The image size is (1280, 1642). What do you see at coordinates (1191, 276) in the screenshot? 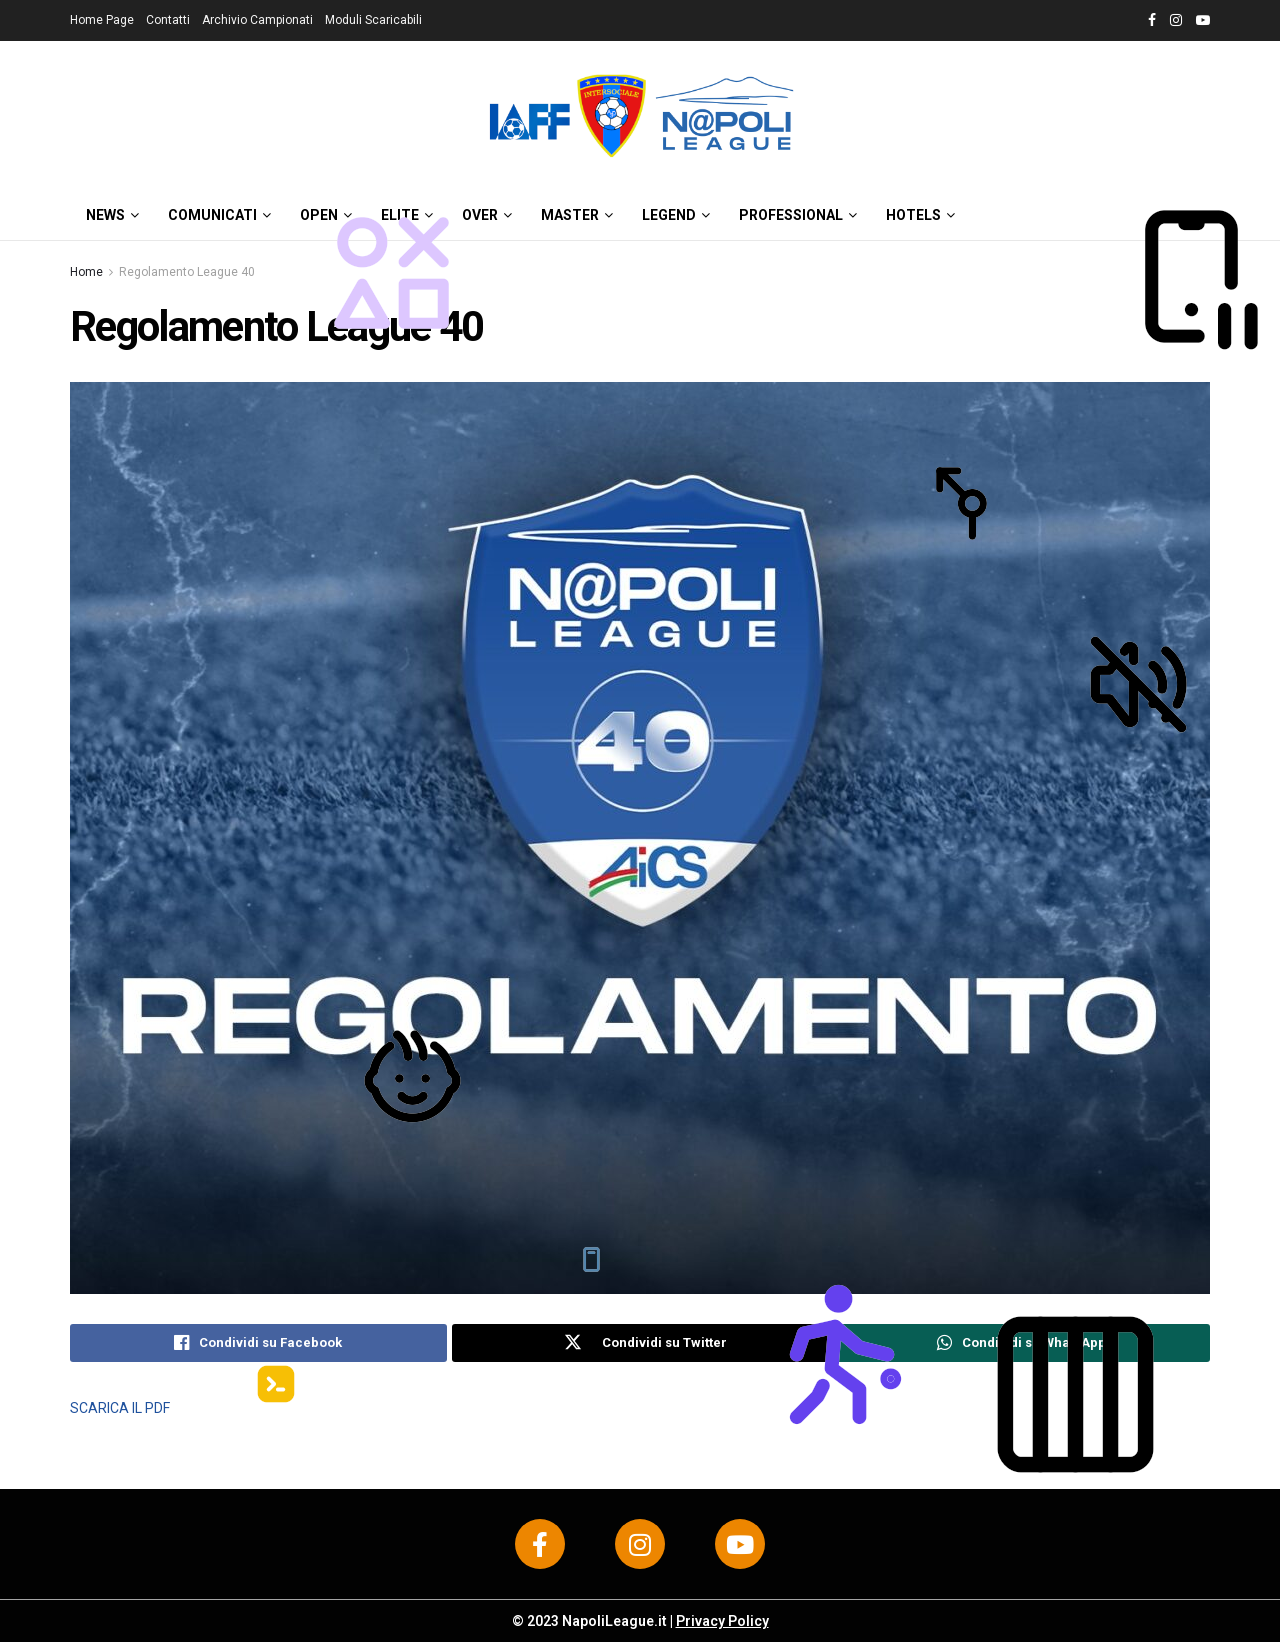
I see `pause mobile device activity` at bounding box center [1191, 276].